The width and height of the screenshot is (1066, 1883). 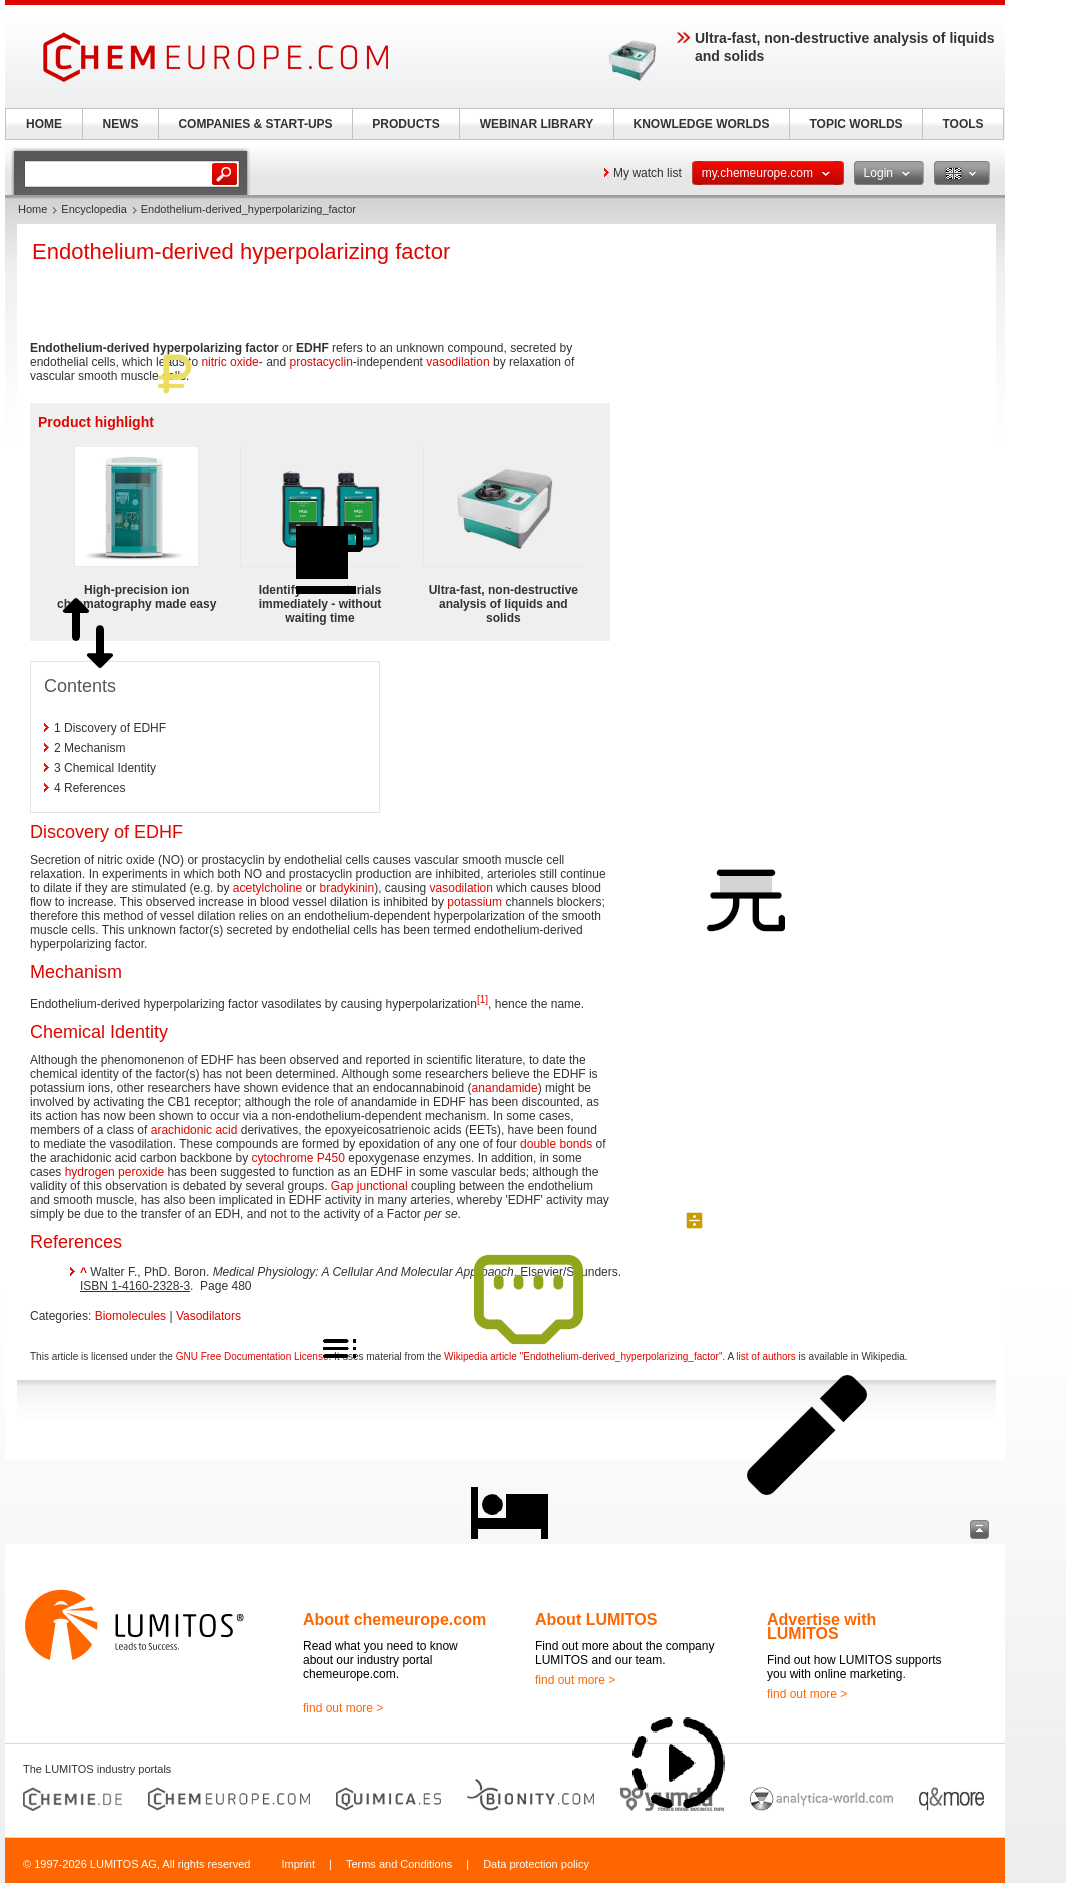 What do you see at coordinates (339, 1348) in the screenshot?
I see `view table of contents` at bounding box center [339, 1348].